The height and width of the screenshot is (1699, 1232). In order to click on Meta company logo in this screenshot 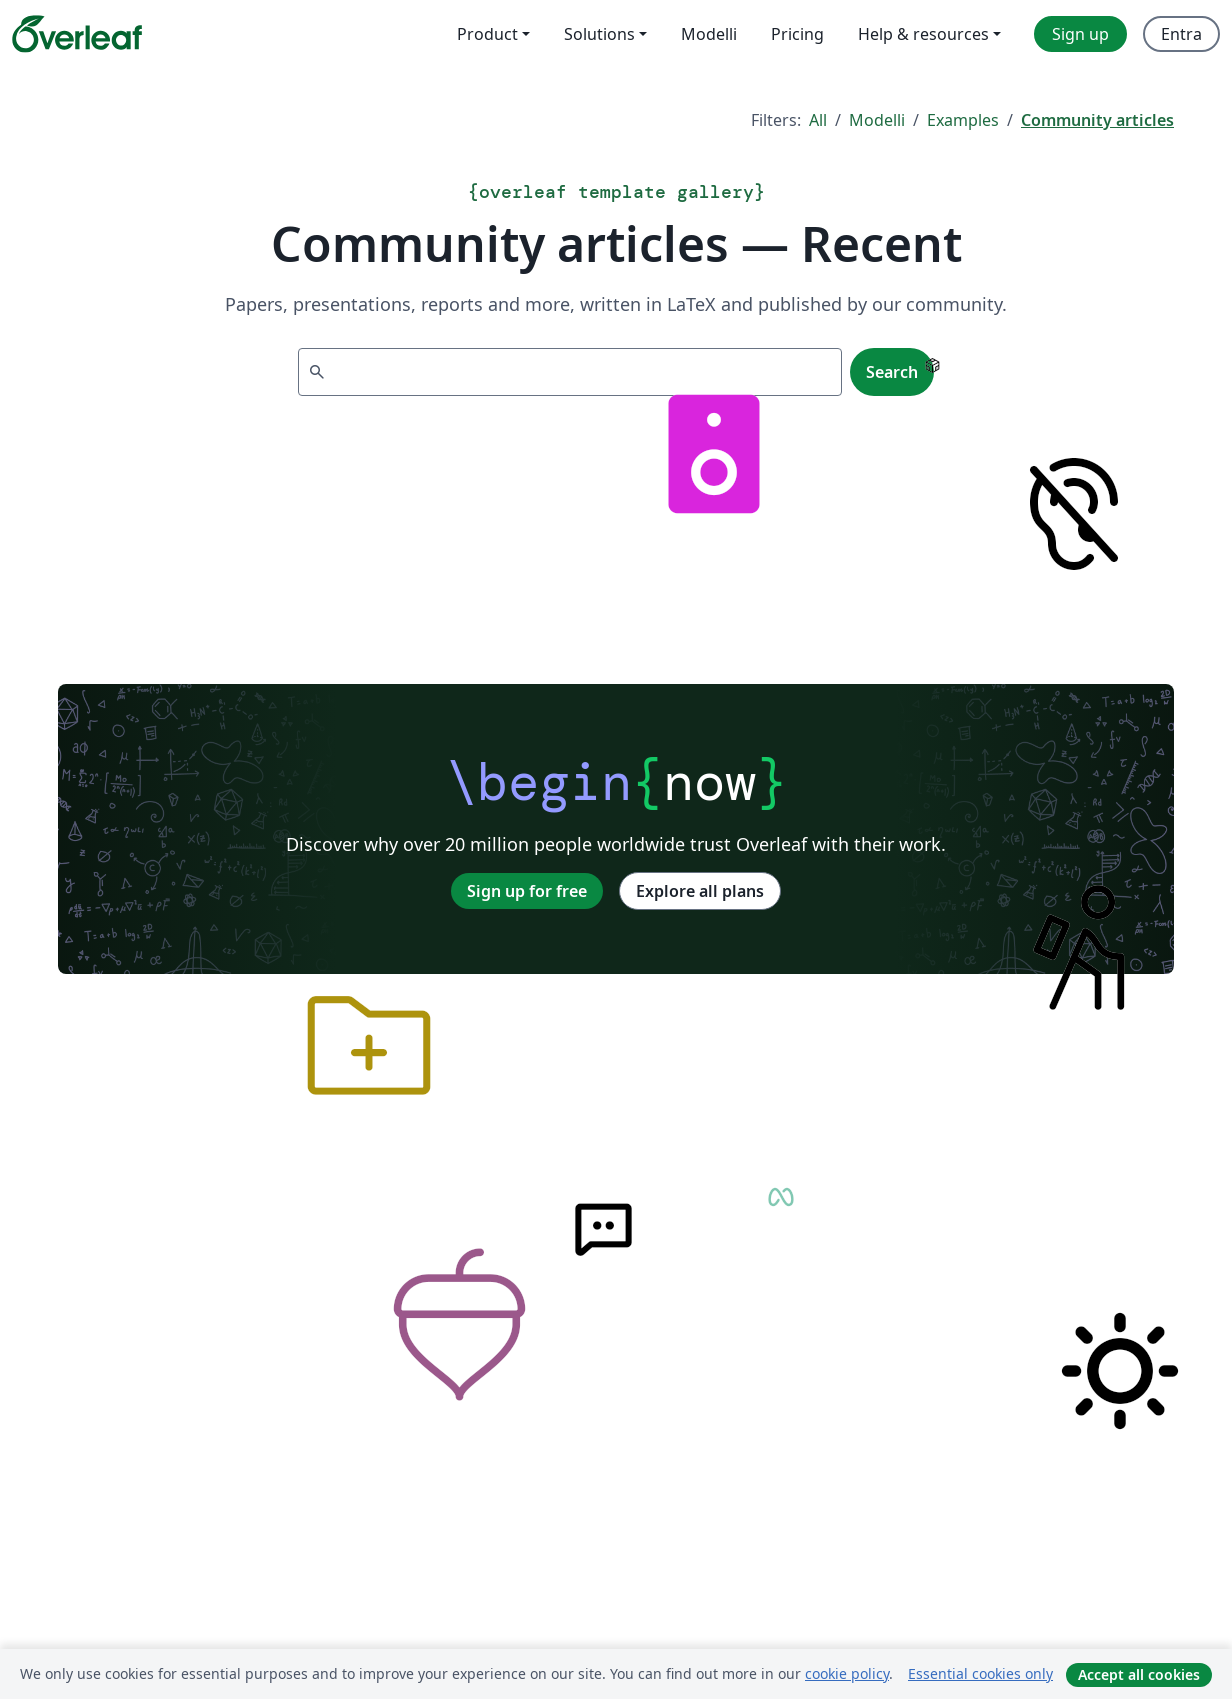, I will do `click(781, 1197)`.